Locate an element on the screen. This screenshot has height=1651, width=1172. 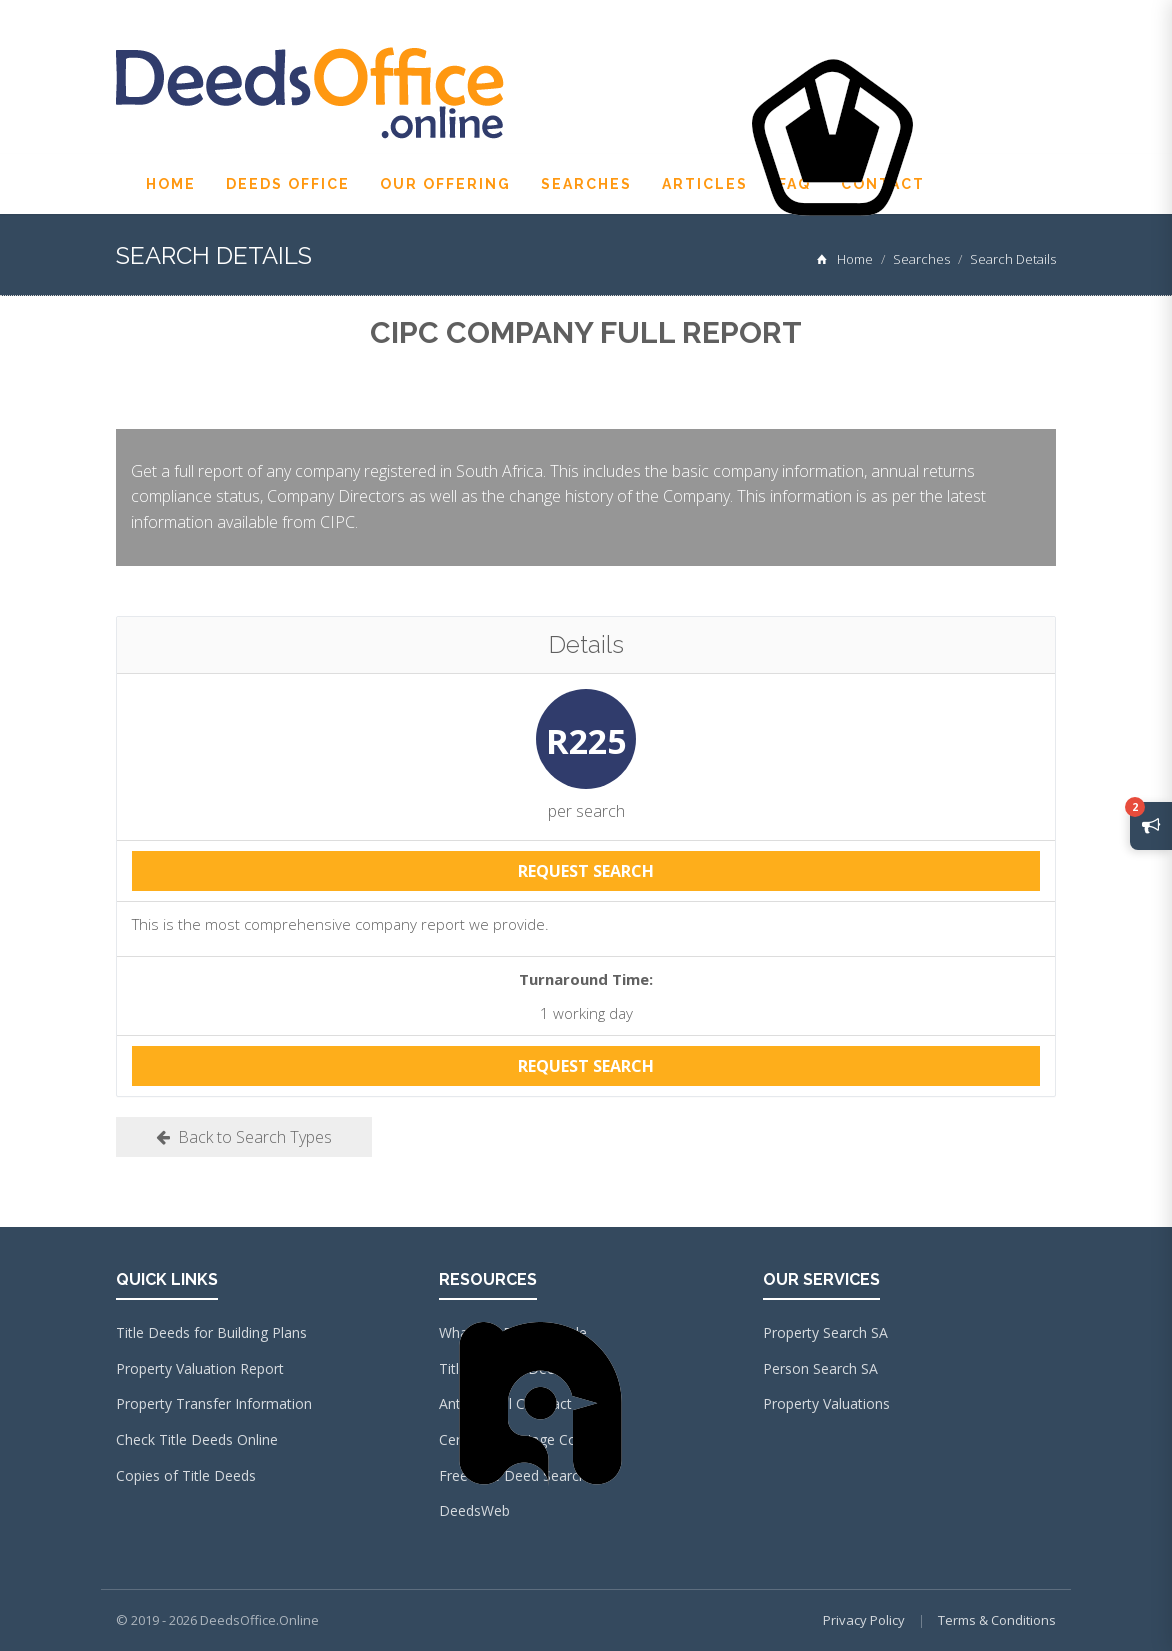
sfml framework or library branding is located at coordinates (832, 137).